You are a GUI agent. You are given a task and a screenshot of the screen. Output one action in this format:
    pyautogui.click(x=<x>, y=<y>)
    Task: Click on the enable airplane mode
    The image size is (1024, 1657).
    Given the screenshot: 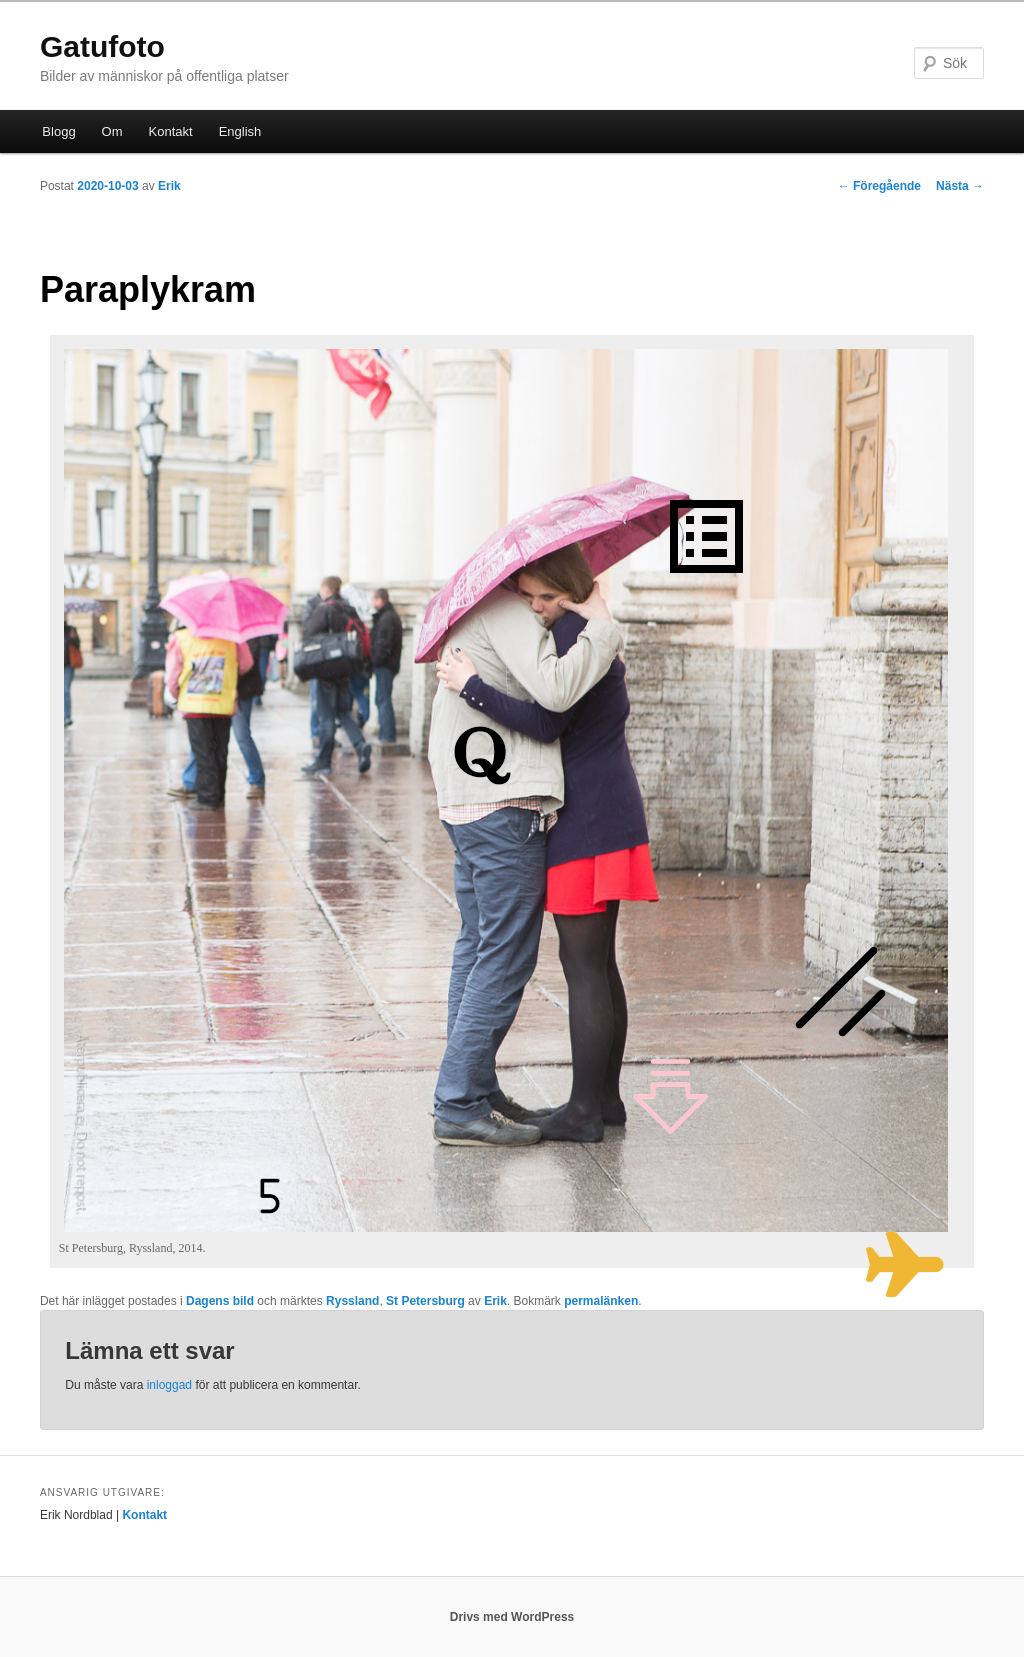 What is the action you would take?
    pyautogui.click(x=904, y=1264)
    